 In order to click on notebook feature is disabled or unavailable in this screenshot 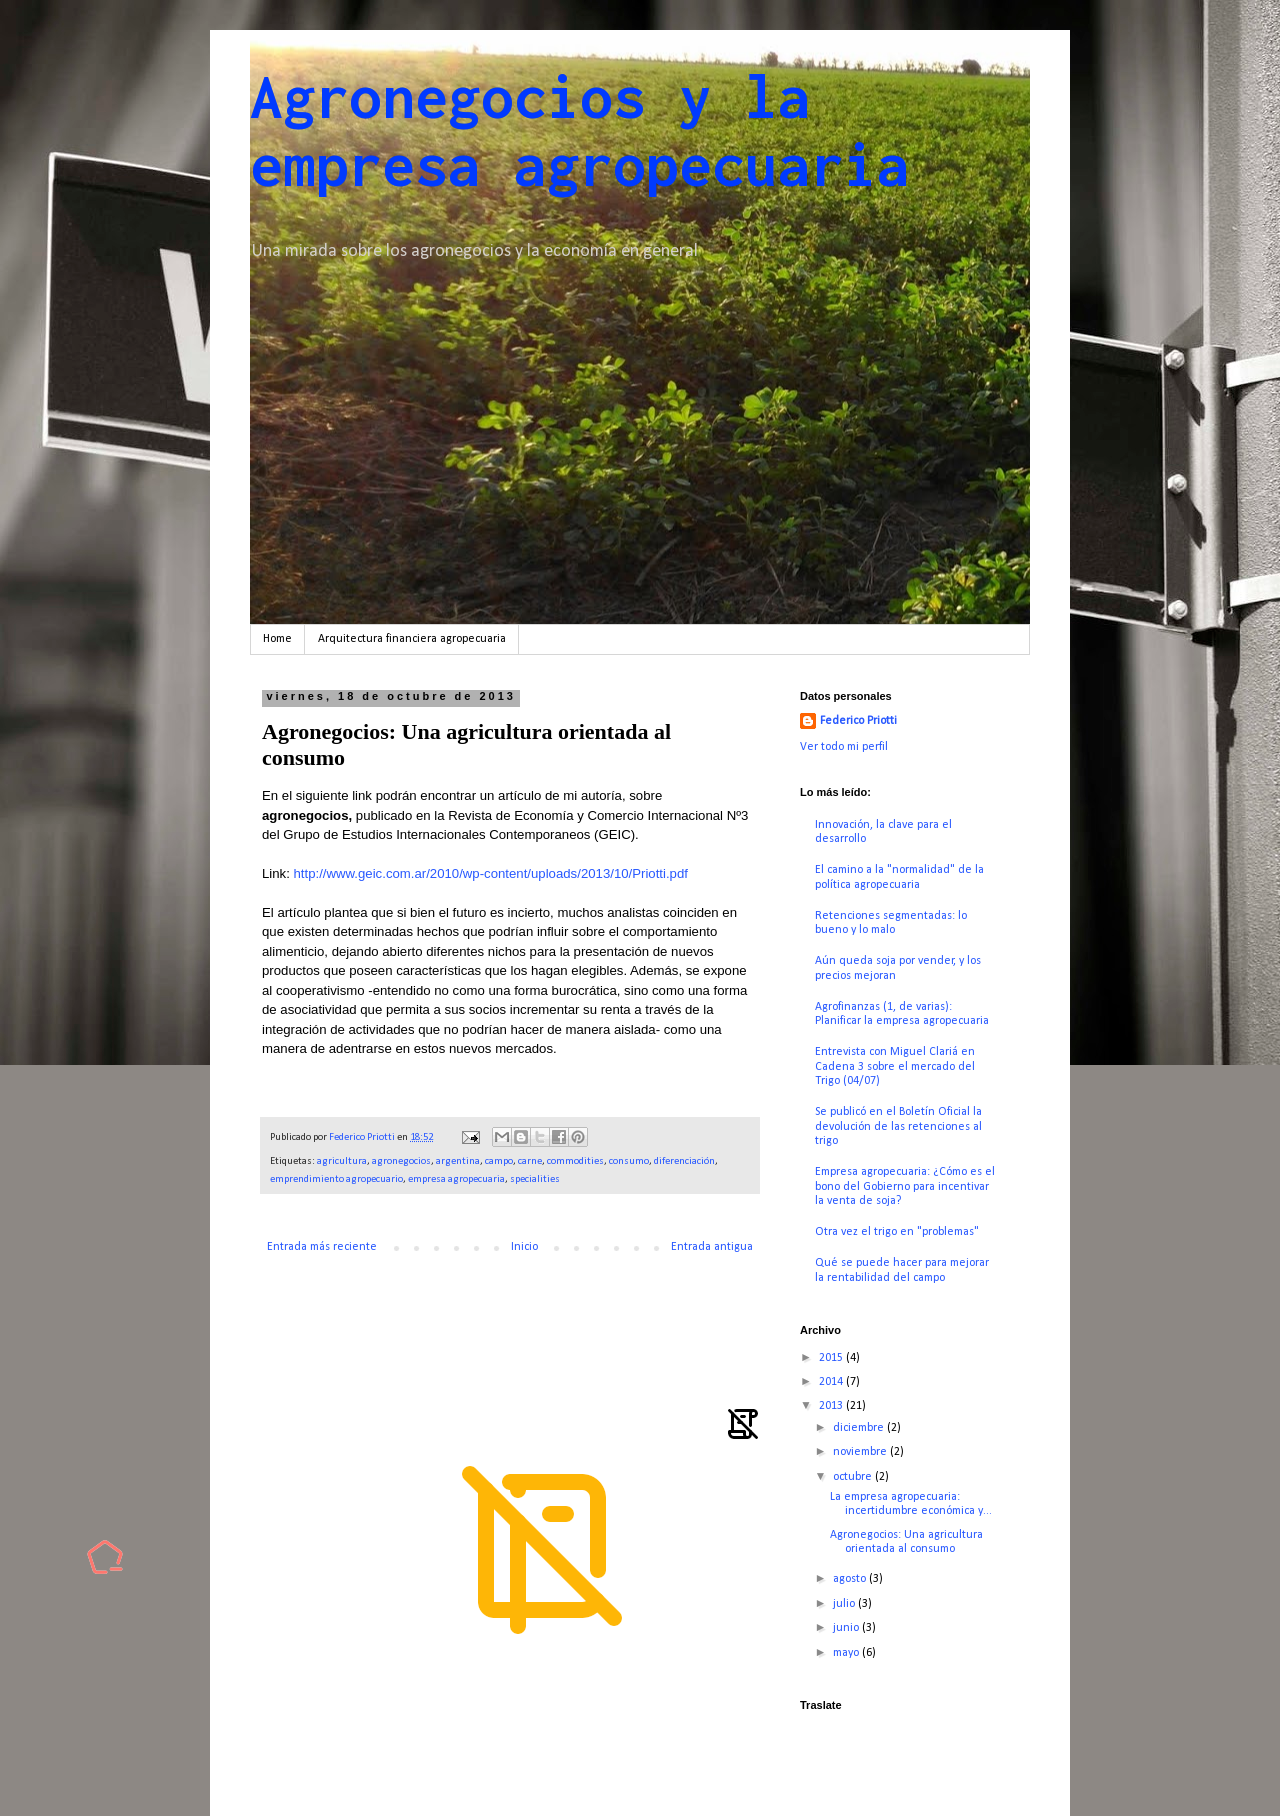, I will do `click(542, 1546)`.